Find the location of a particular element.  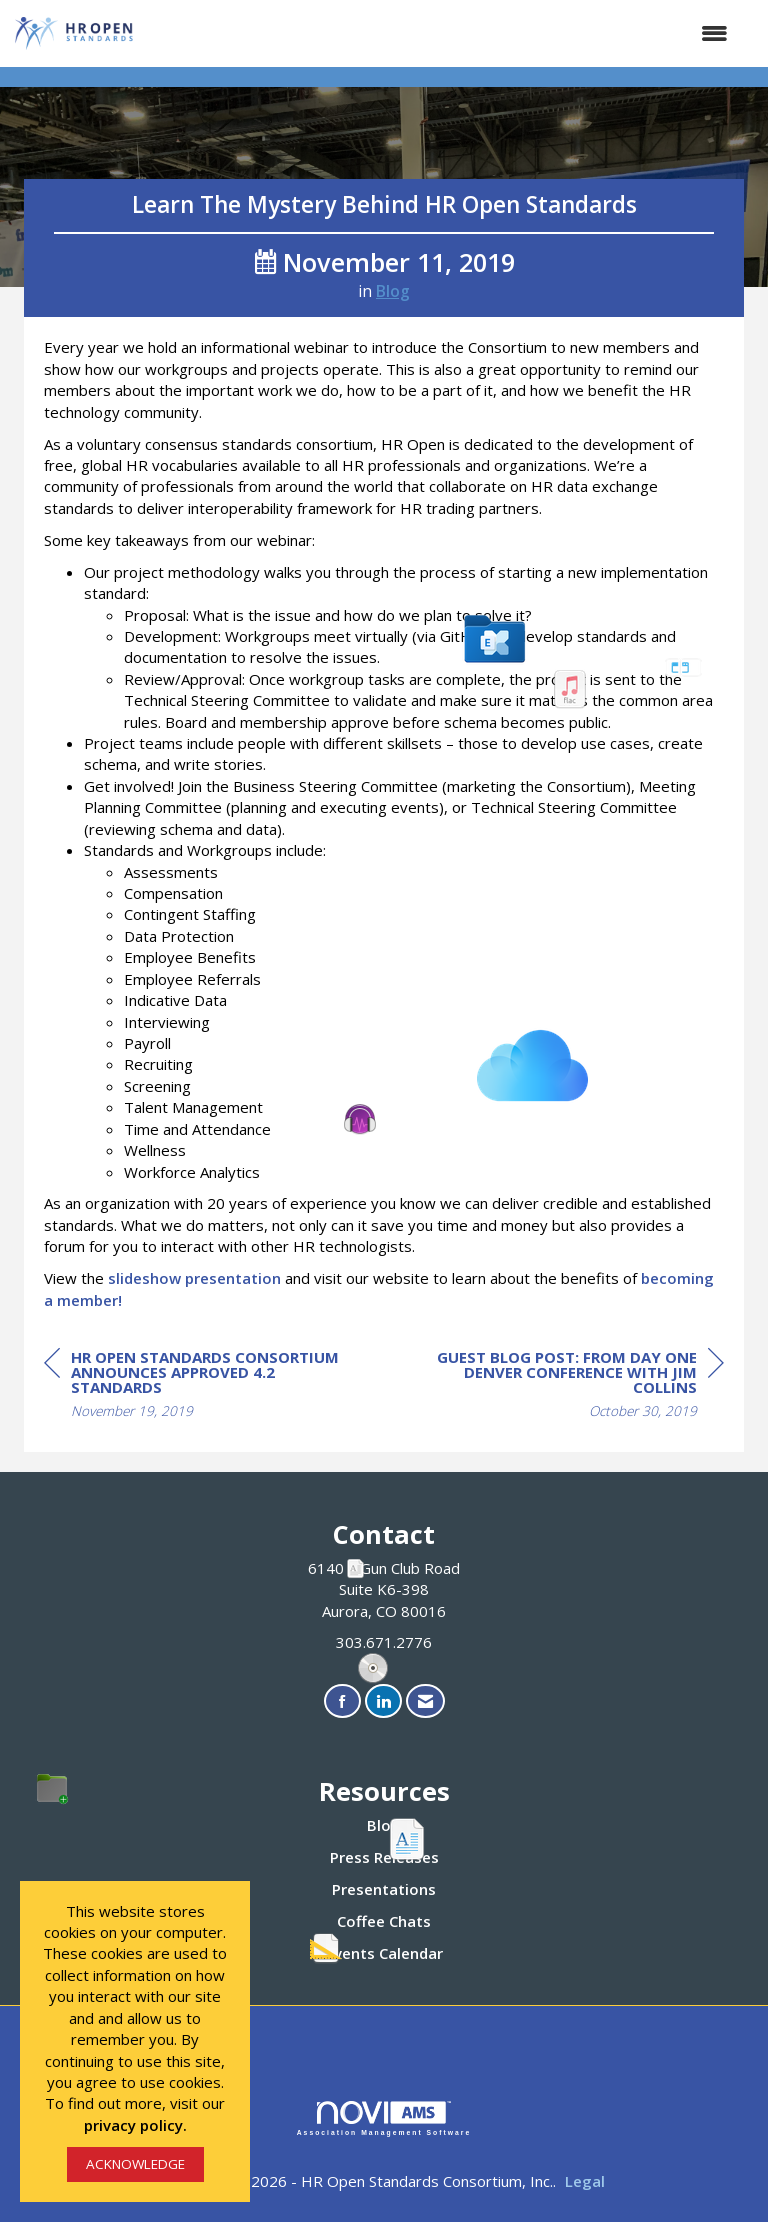

access iCloud Drive cloud storage is located at coordinates (532, 1065).